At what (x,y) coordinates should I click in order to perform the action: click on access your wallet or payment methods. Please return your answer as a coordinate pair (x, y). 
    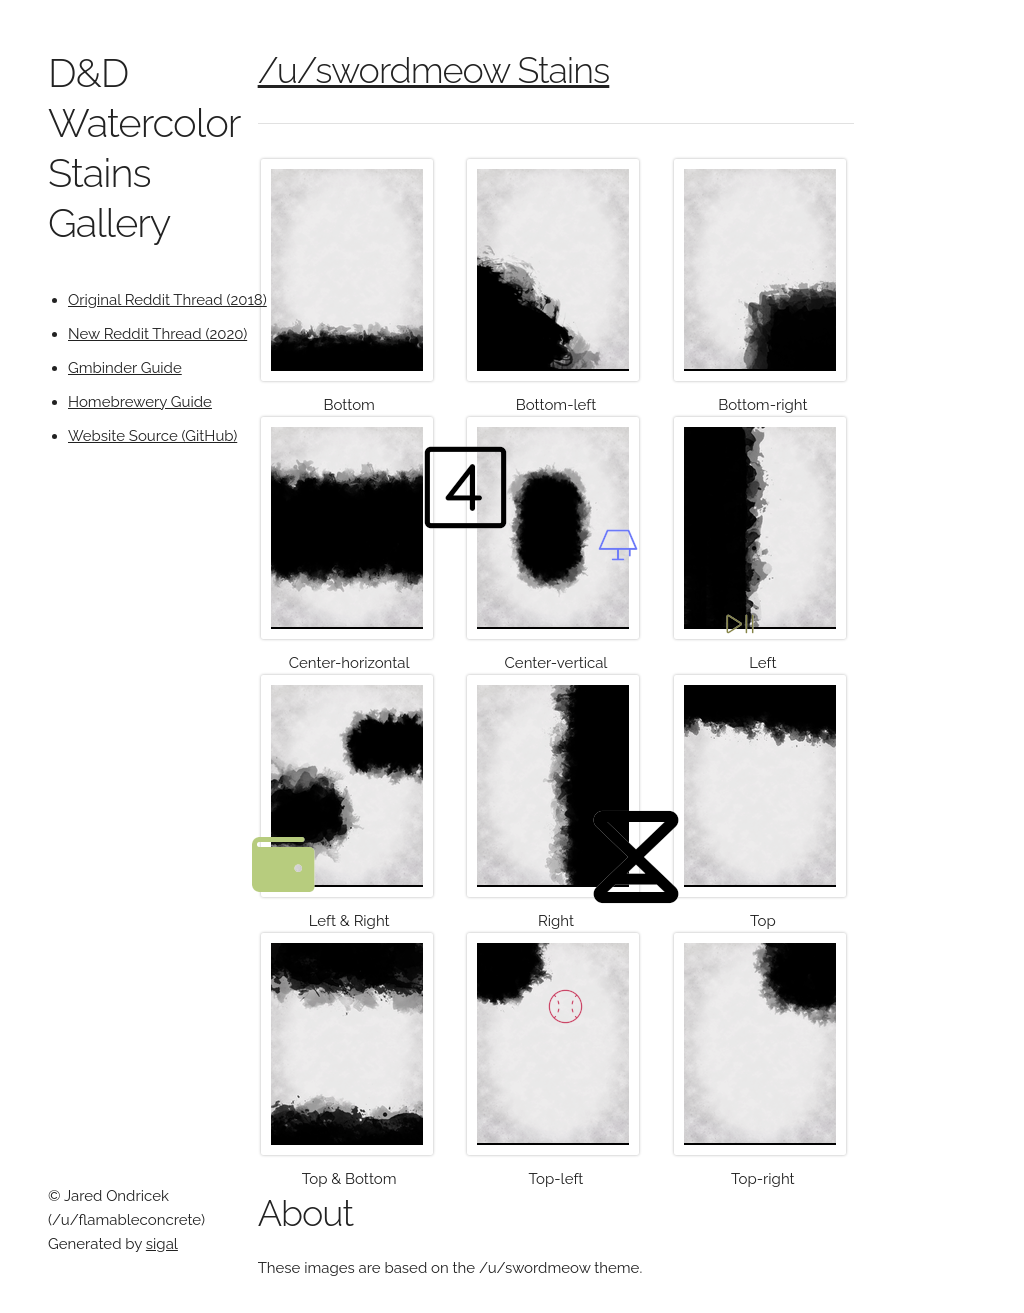
    Looking at the image, I should click on (282, 867).